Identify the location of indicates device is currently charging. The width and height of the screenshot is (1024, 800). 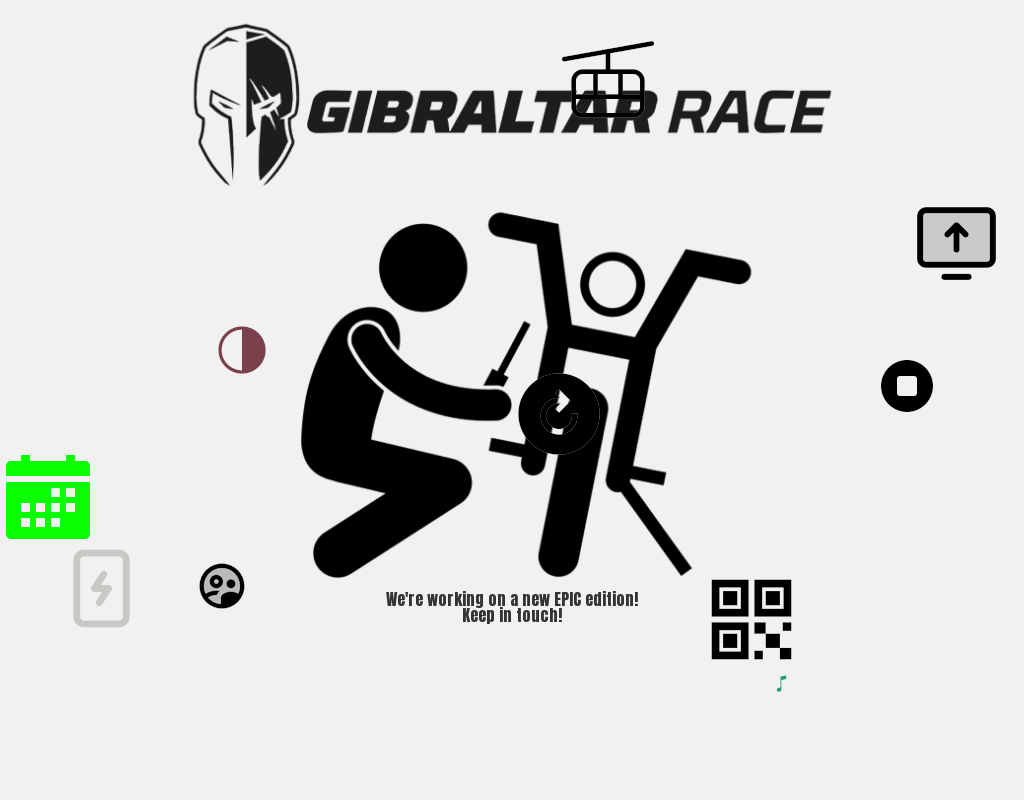
(101, 588).